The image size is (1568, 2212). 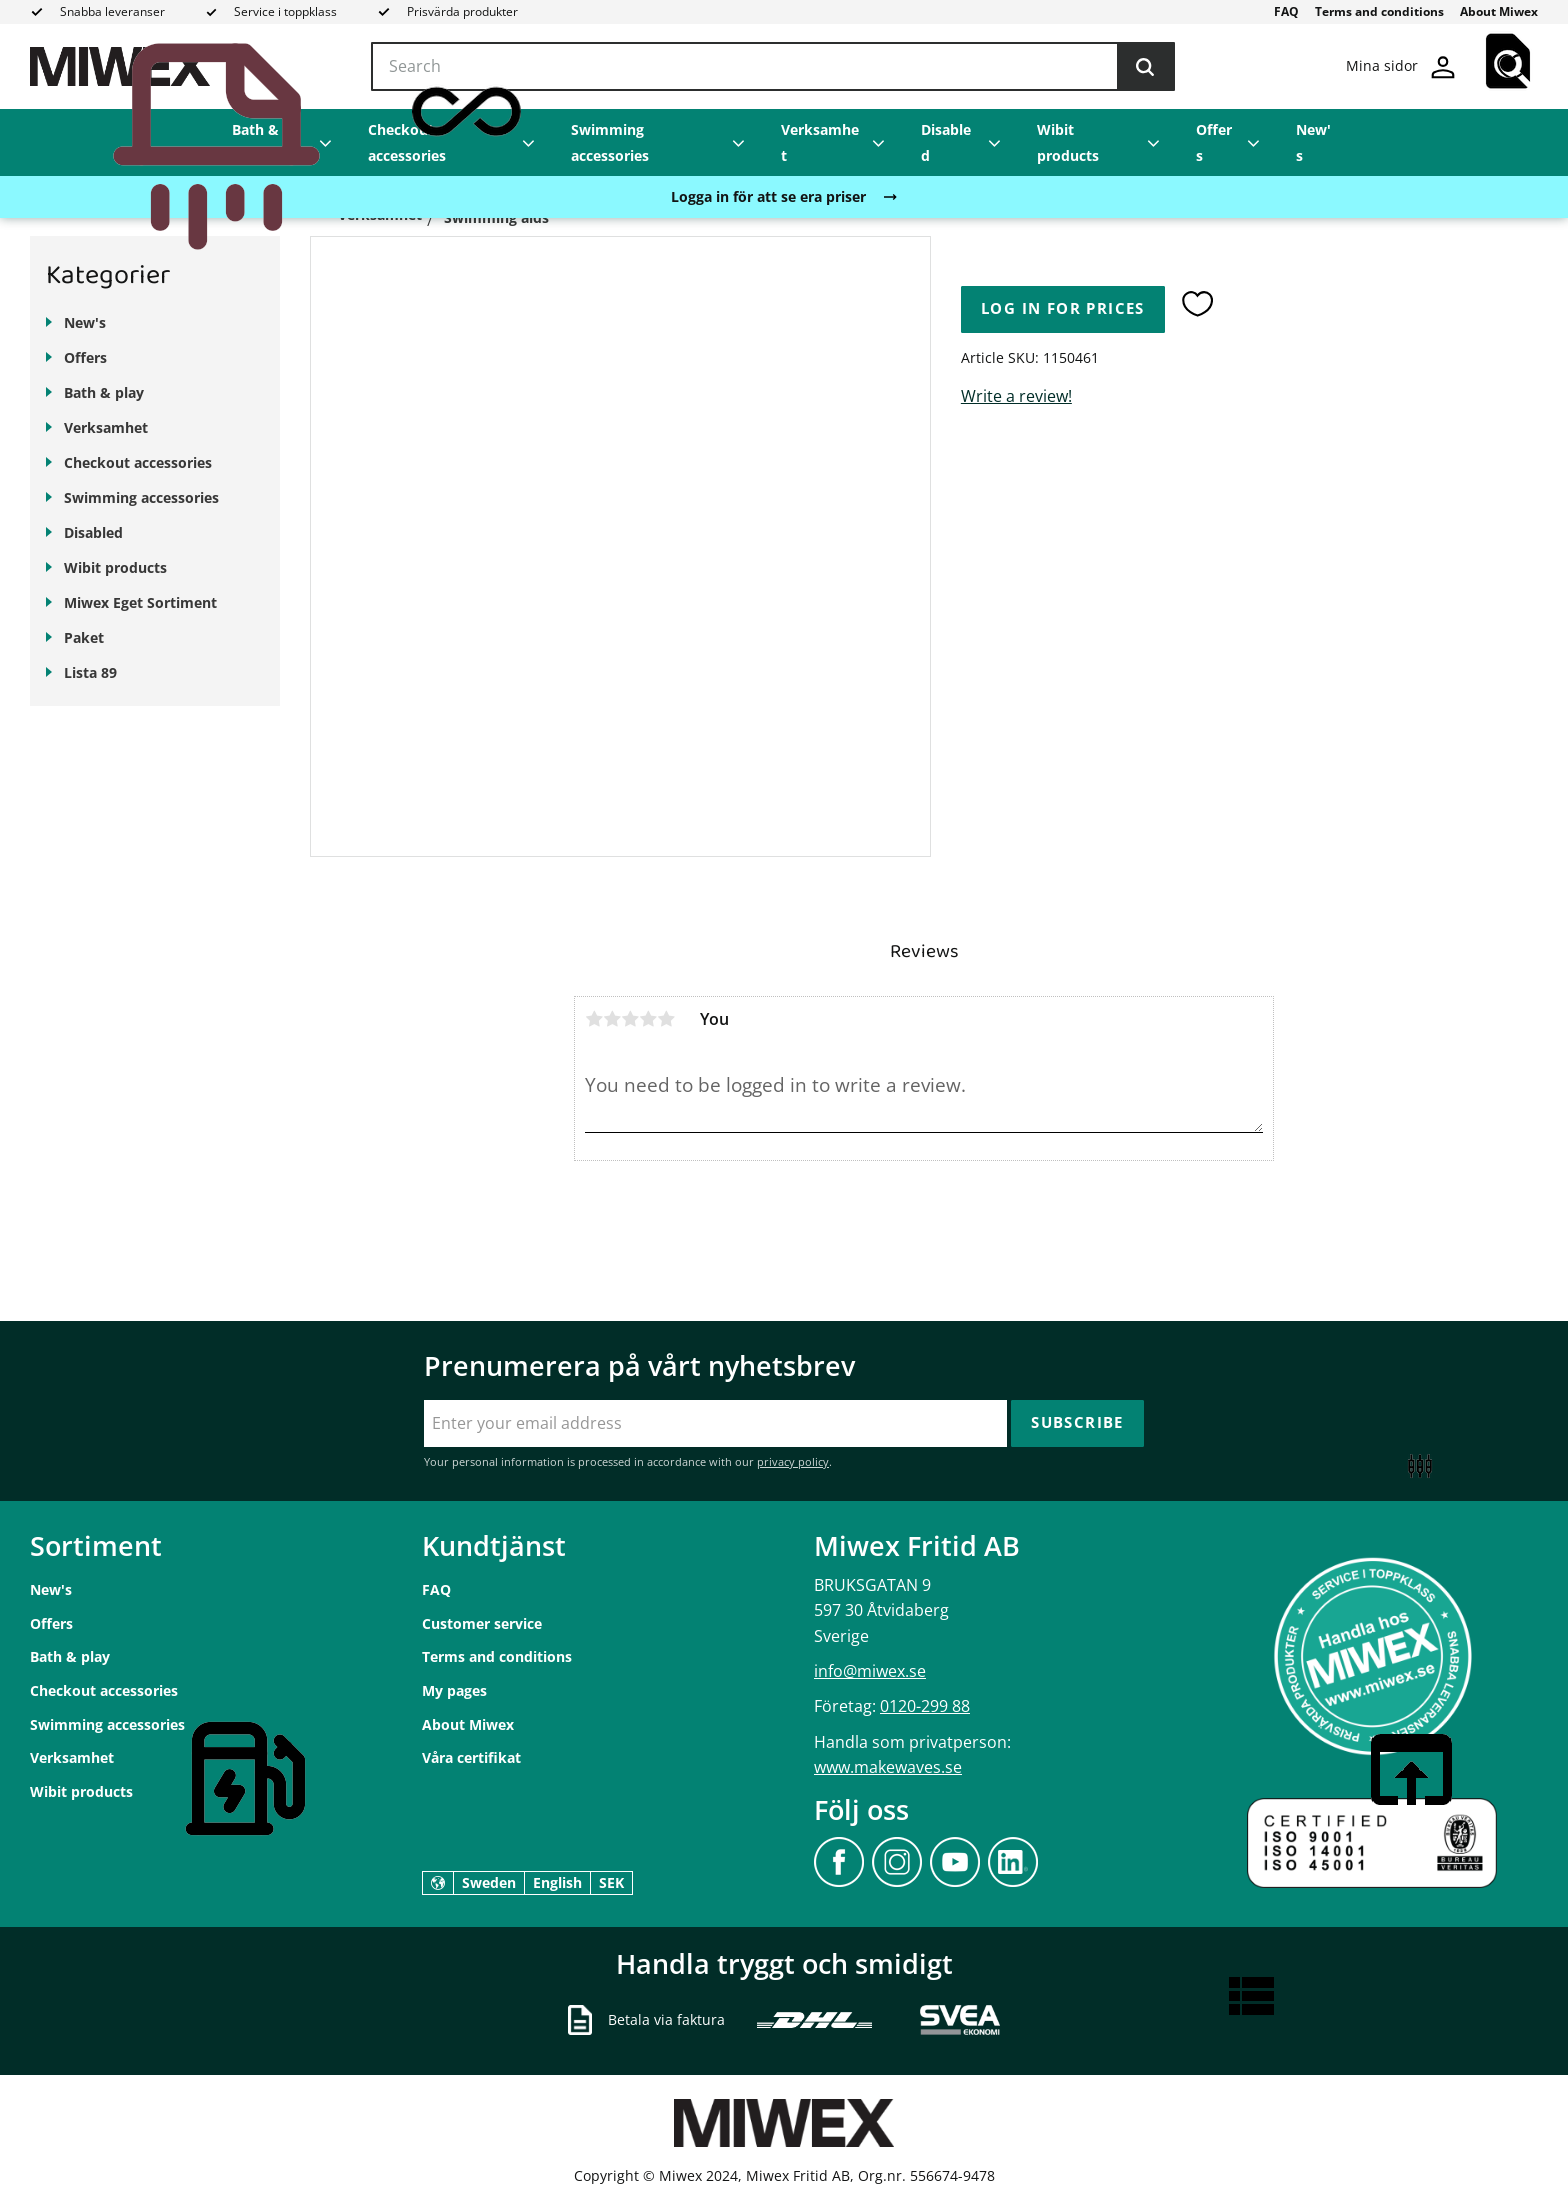 I want to click on indicates all-inclusive or unlimited features, so click(x=466, y=111).